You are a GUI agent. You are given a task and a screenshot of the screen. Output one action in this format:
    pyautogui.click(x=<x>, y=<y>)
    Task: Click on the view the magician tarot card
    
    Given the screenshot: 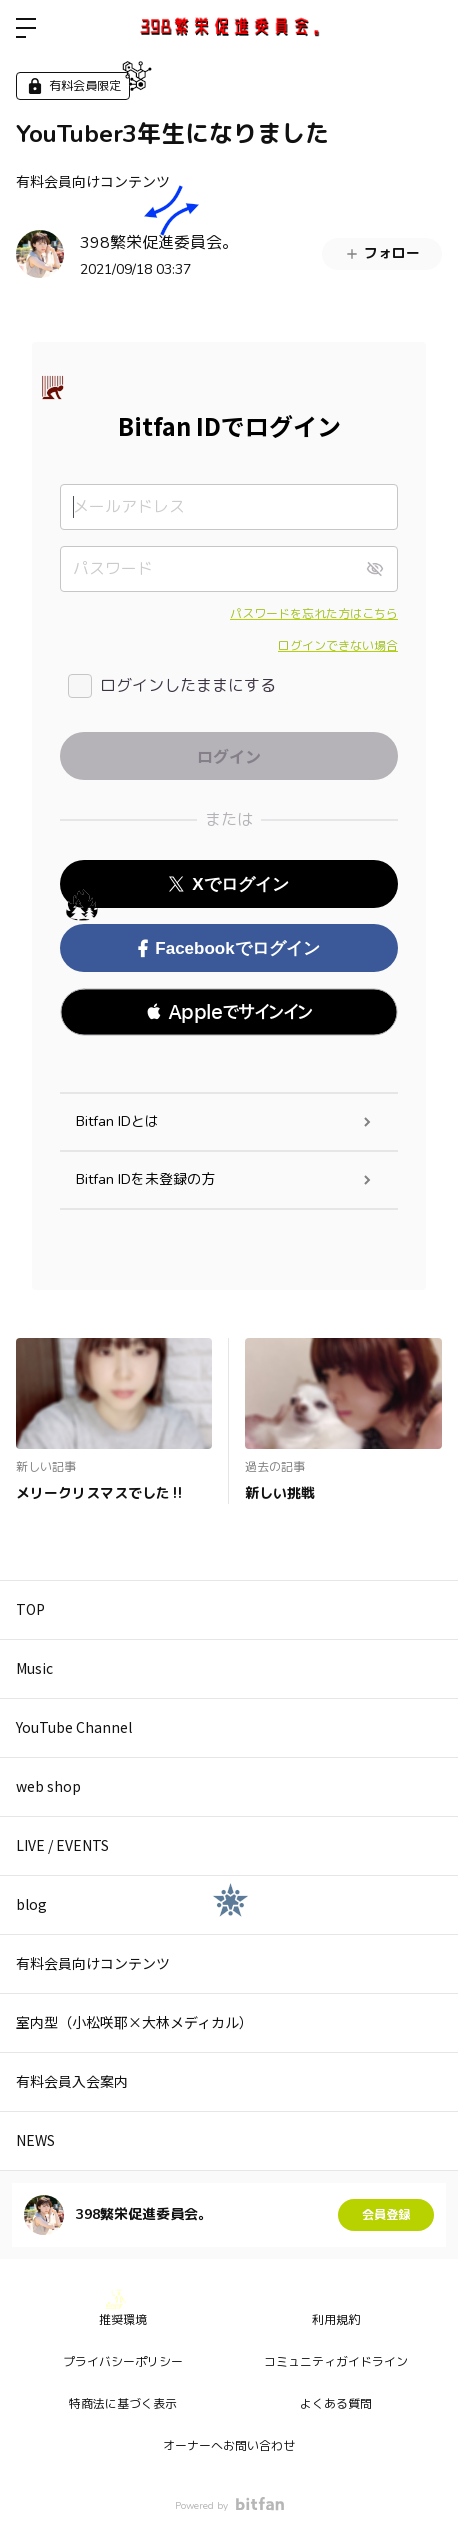 What is the action you would take?
    pyautogui.click(x=116, y=2299)
    